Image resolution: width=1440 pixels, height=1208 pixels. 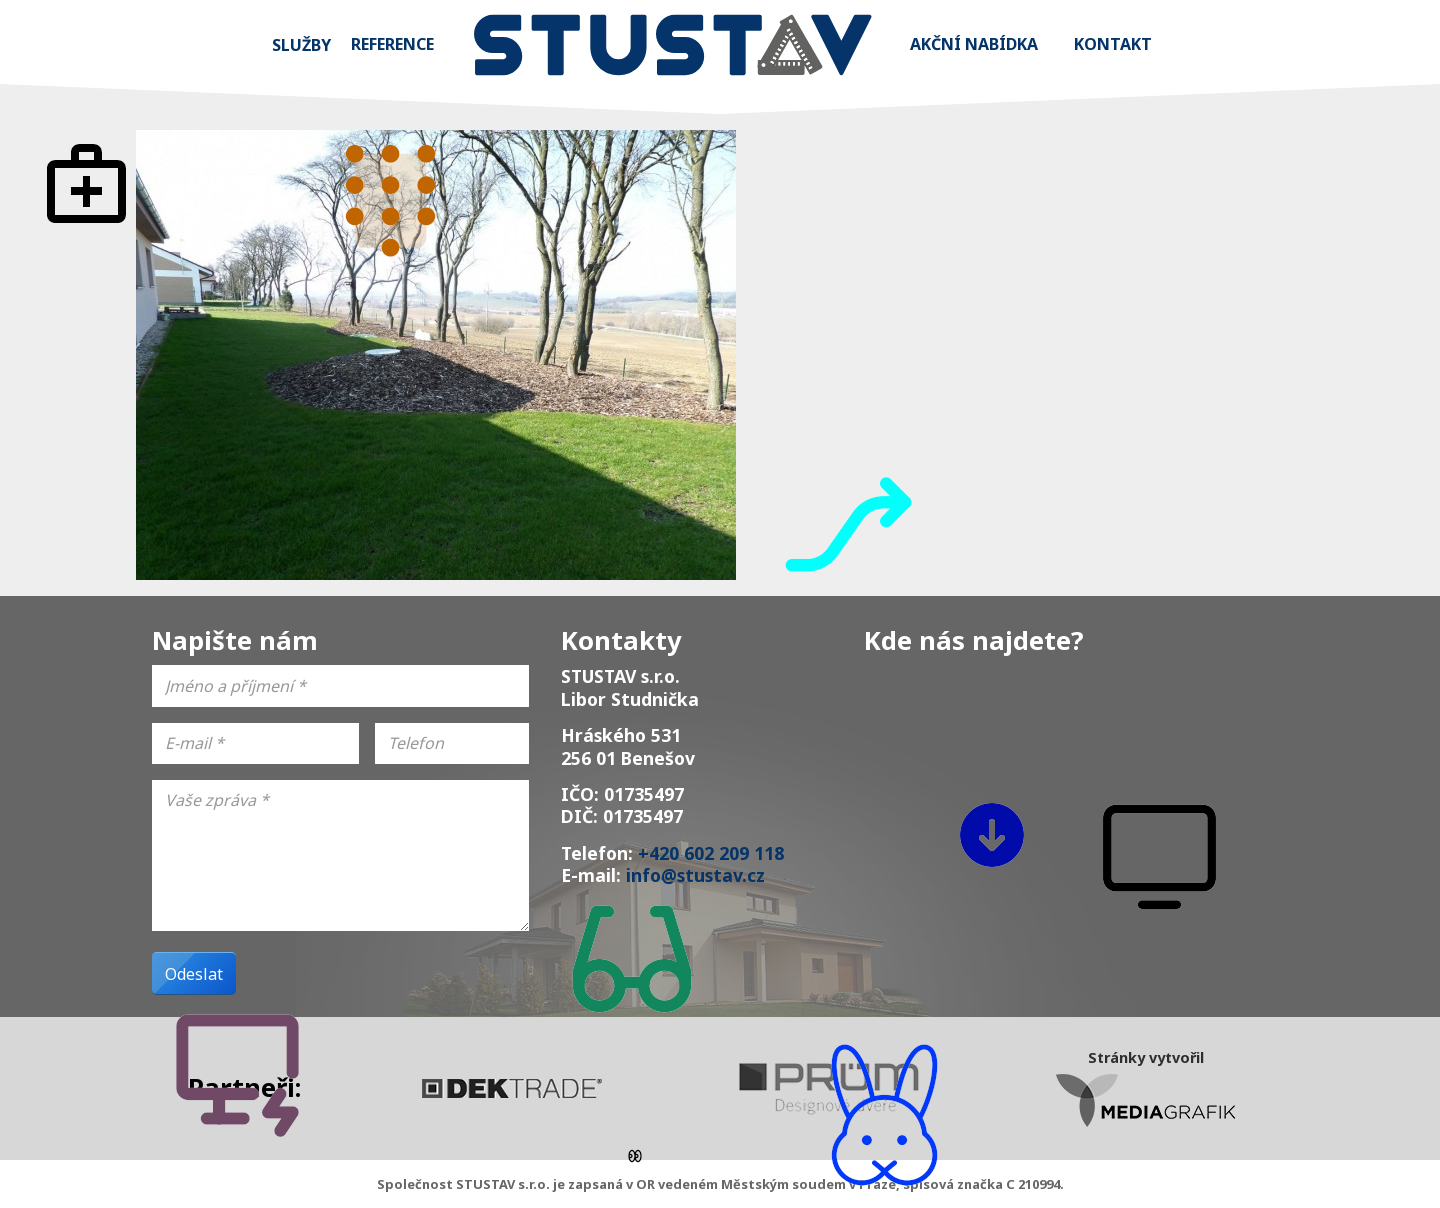 What do you see at coordinates (884, 1117) in the screenshot?
I see `access pet or animal-related features` at bounding box center [884, 1117].